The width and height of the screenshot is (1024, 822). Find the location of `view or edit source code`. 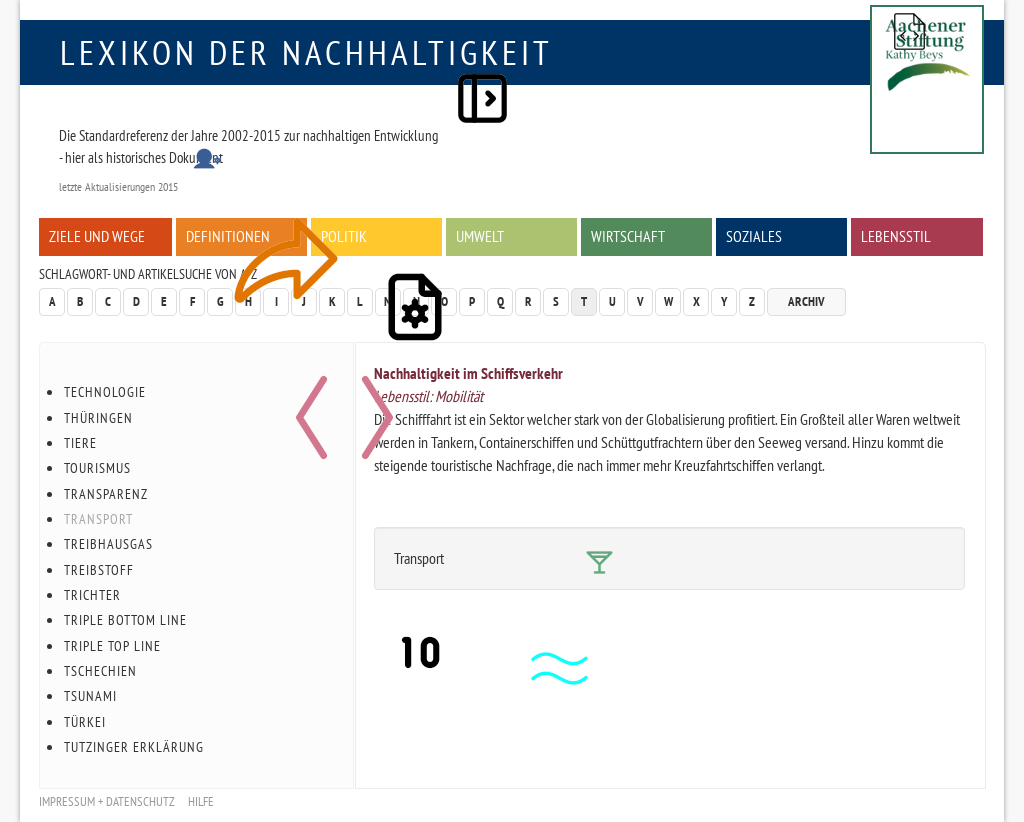

view or edit source code is located at coordinates (344, 417).